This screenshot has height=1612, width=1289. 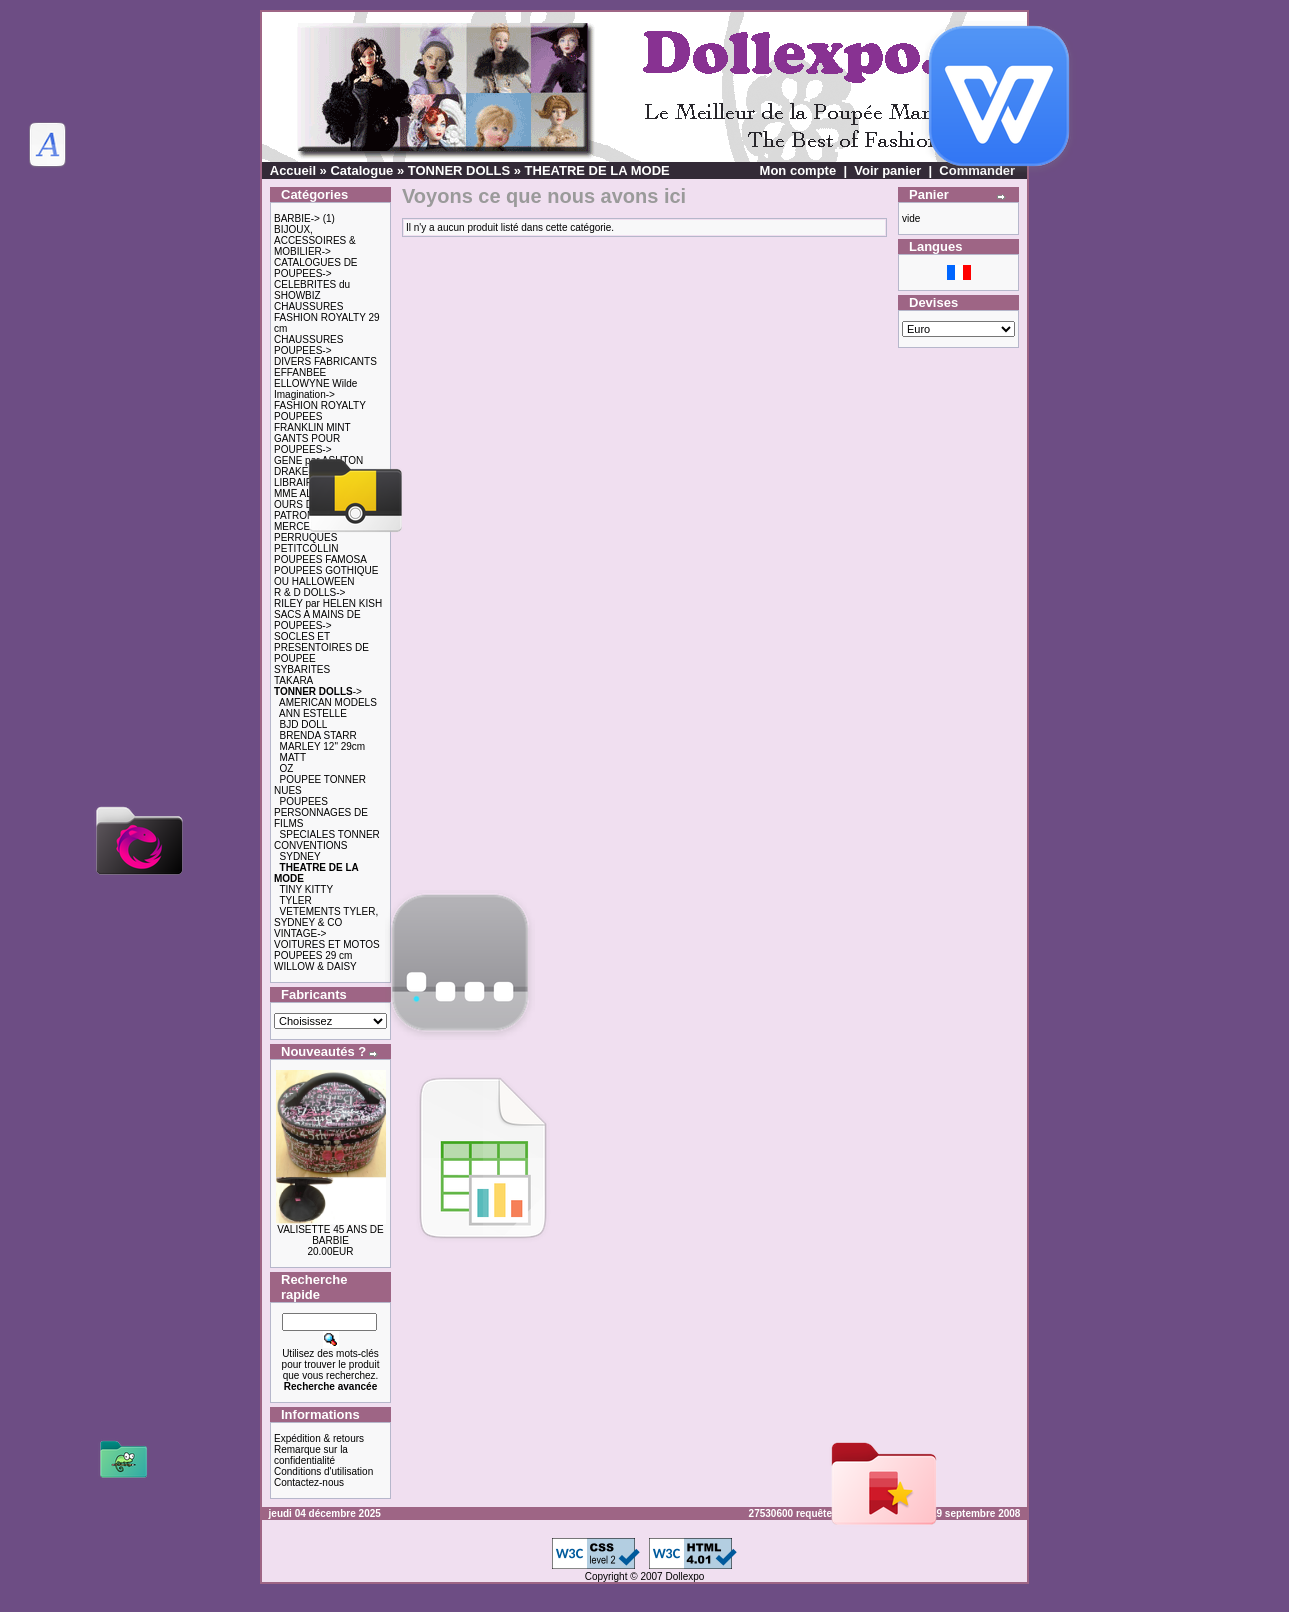 What do you see at coordinates (460, 965) in the screenshot?
I see `manage cinnamon desktop applets` at bounding box center [460, 965].